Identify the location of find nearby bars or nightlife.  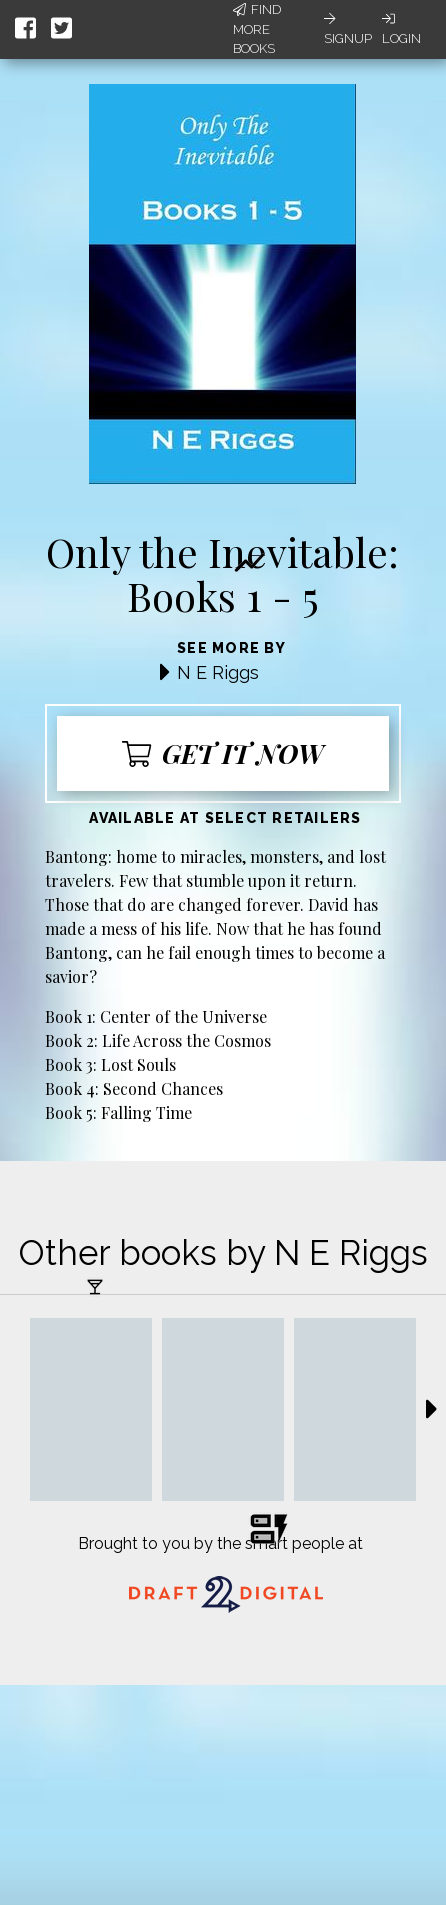
(95, 1287).